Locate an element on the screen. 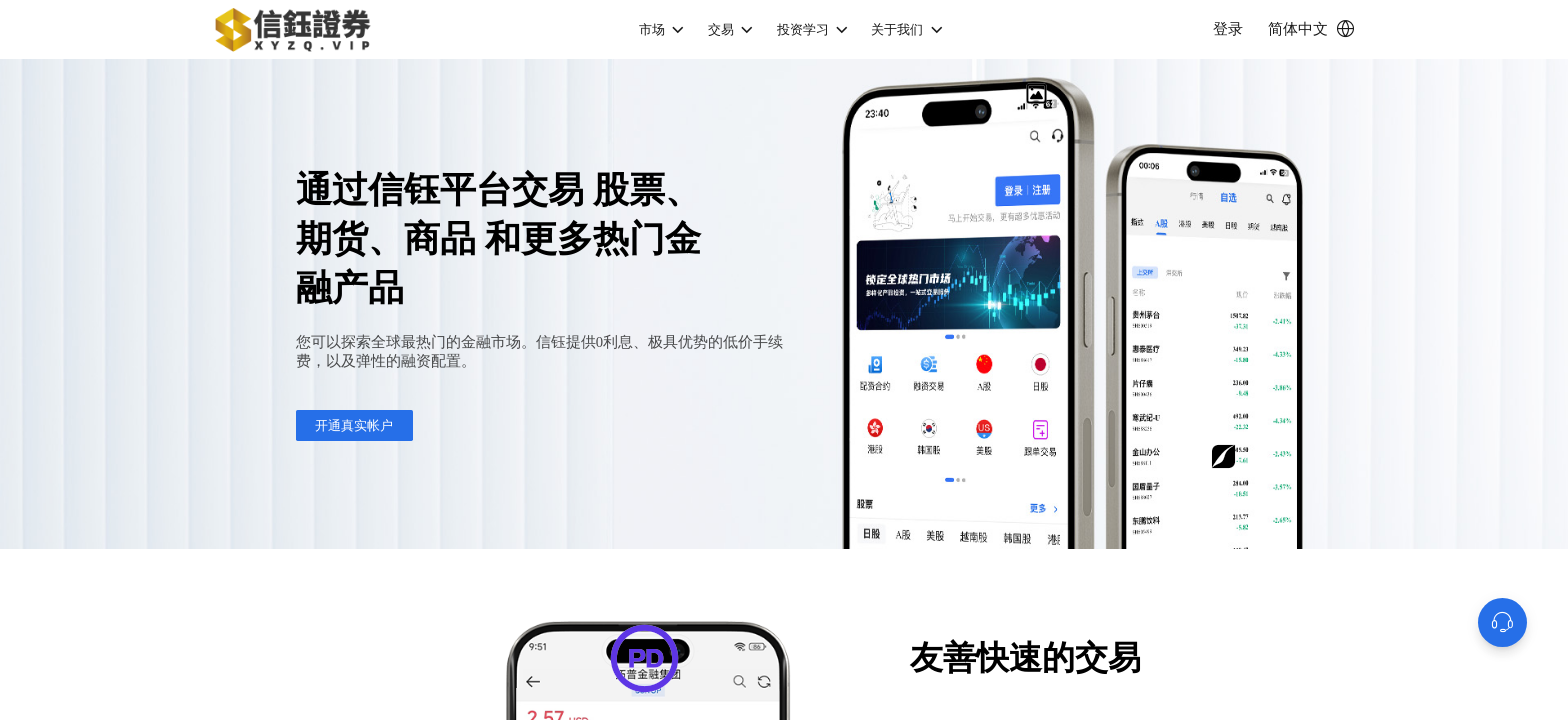  indicates public domain content is located at coordinates (644, 658).